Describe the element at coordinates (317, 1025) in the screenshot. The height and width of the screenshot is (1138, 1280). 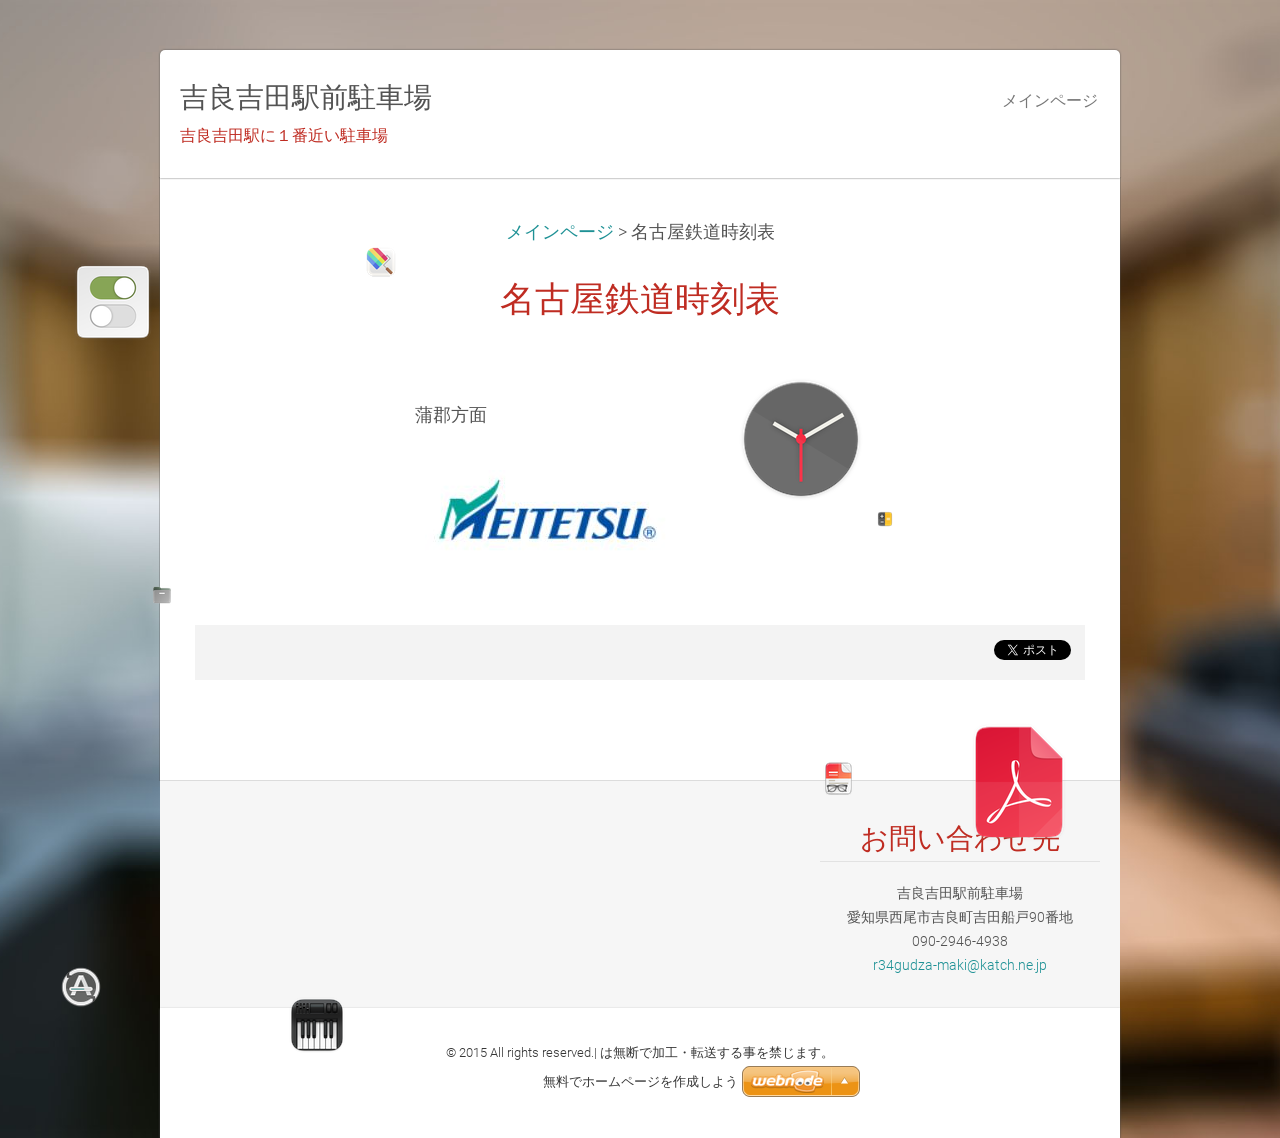
I see `open audio MIDI setup to configure sound devices` at that location.